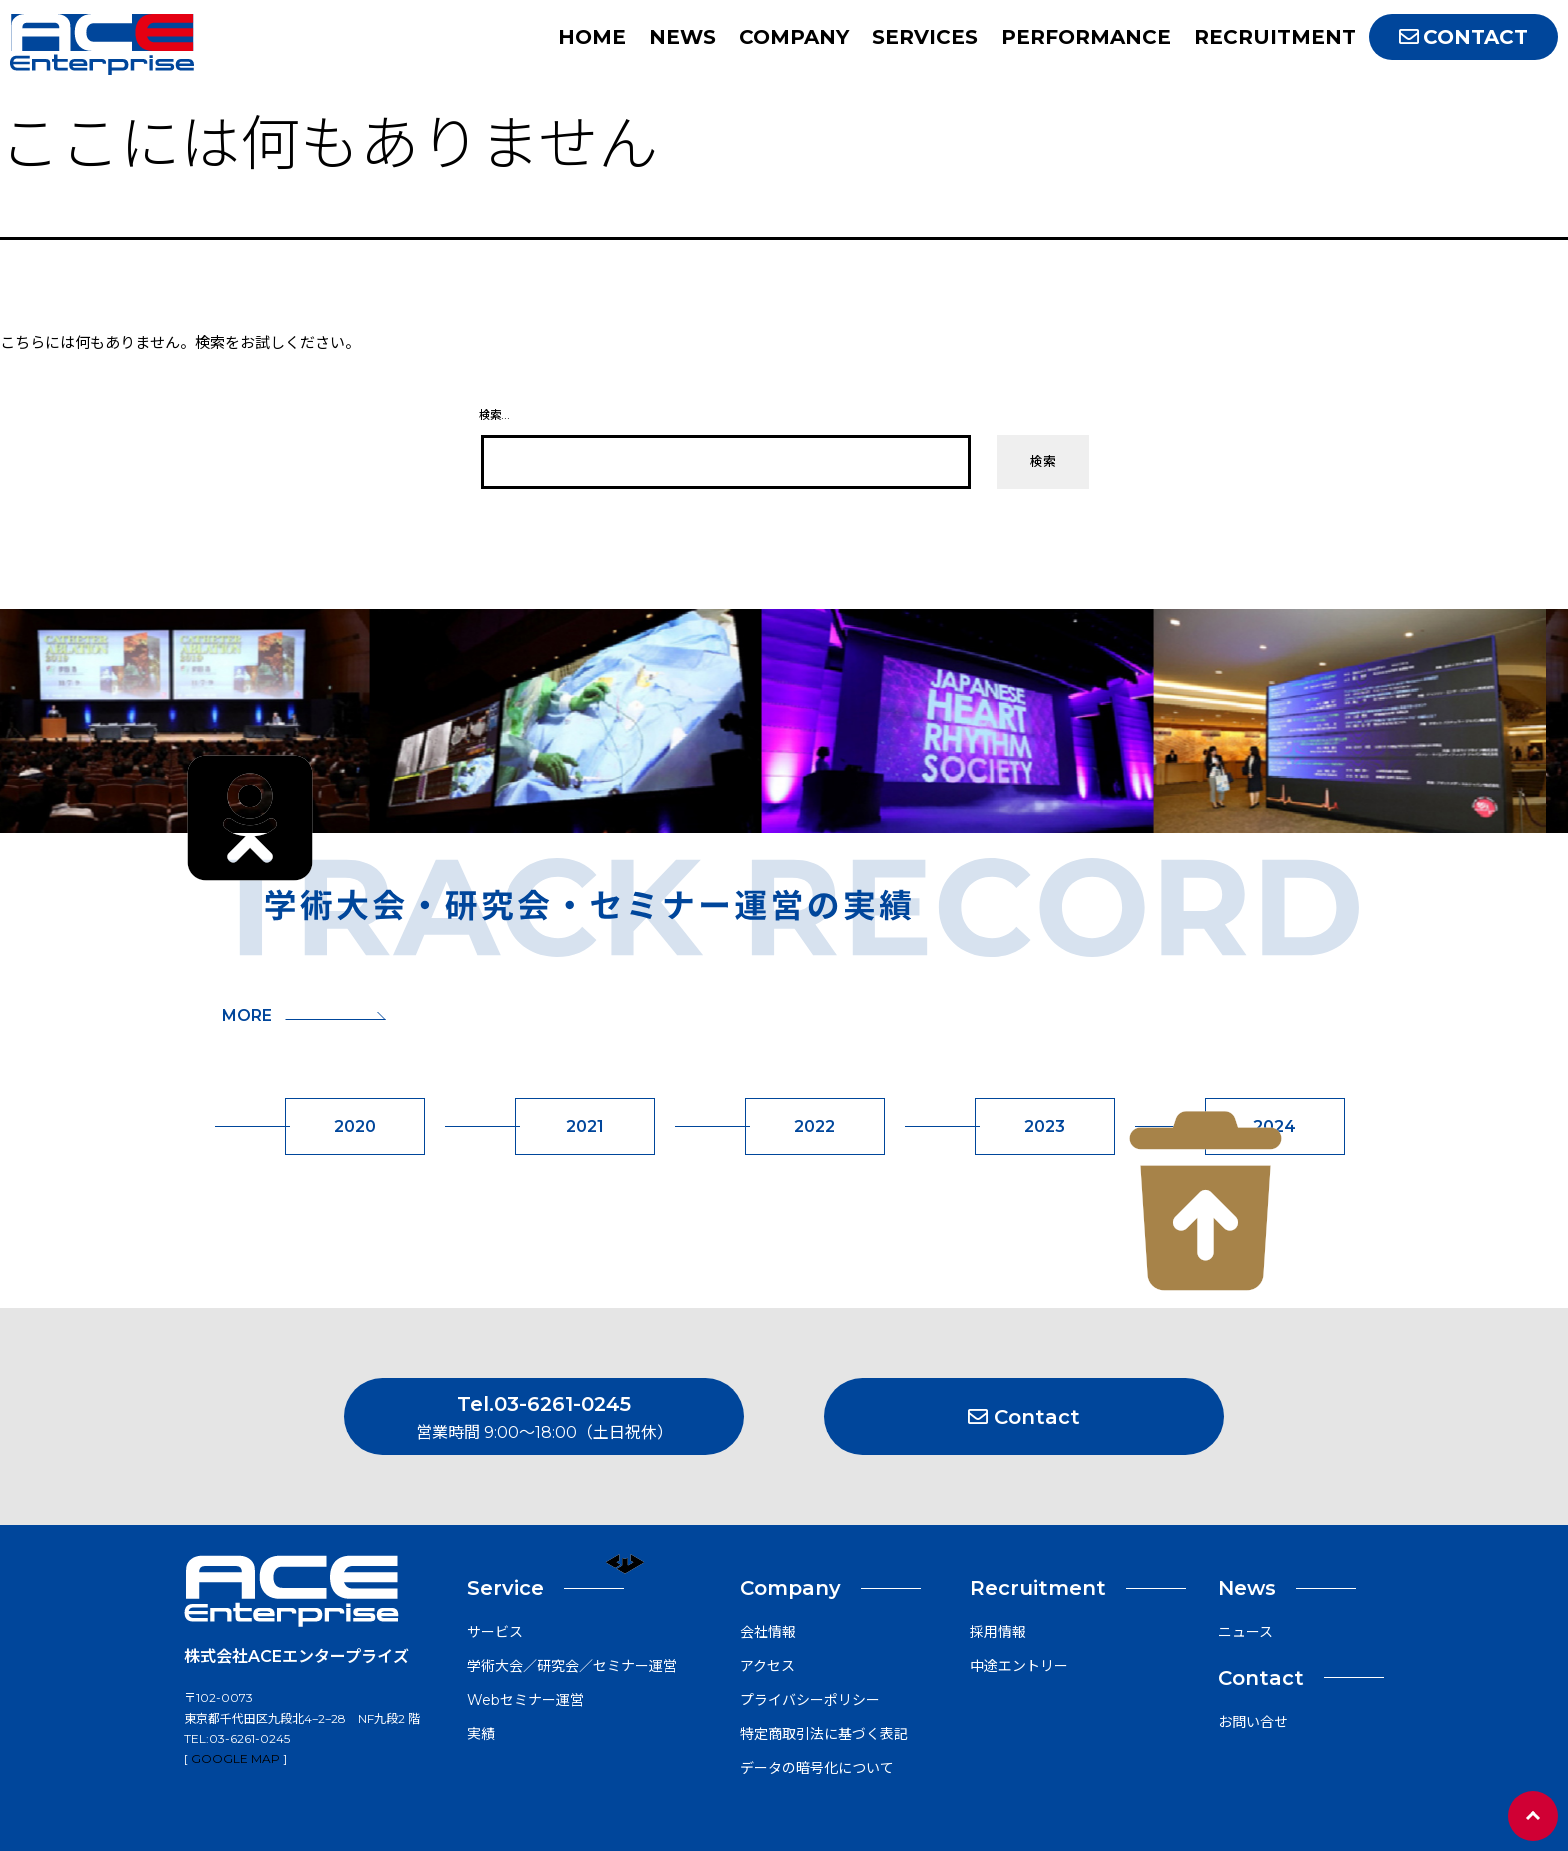 The height and width of the screenshot is (1851, 1568). What do you see at coordinates (250, 818) in the screenshot?
I see `open odnoklassniki social network app` at bounding box center [250, 818].